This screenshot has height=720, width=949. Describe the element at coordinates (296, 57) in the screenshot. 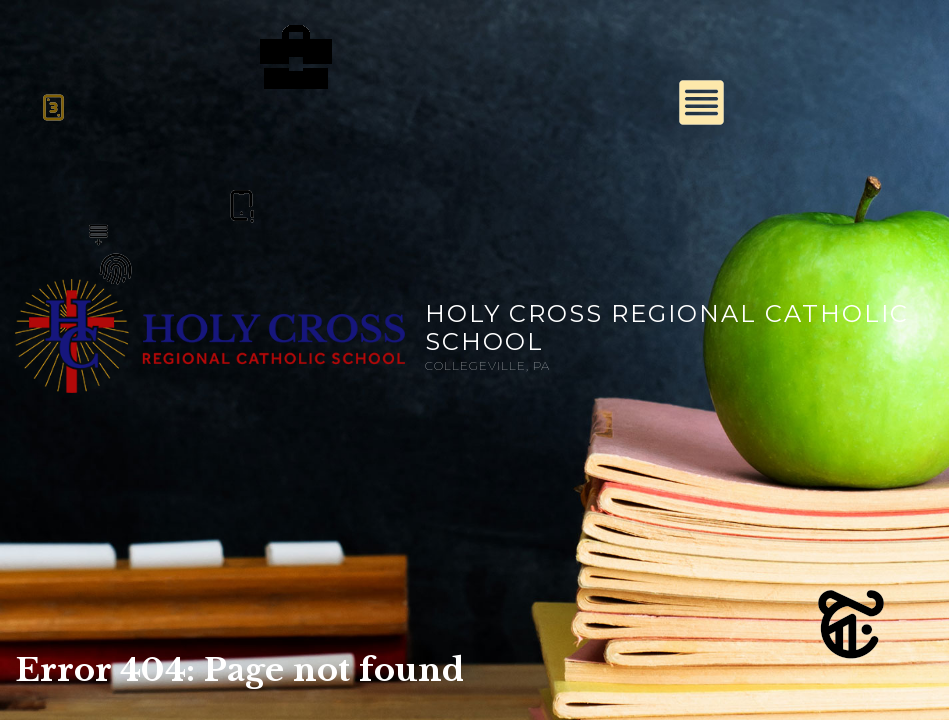

I see `access work or business tools` at that location.